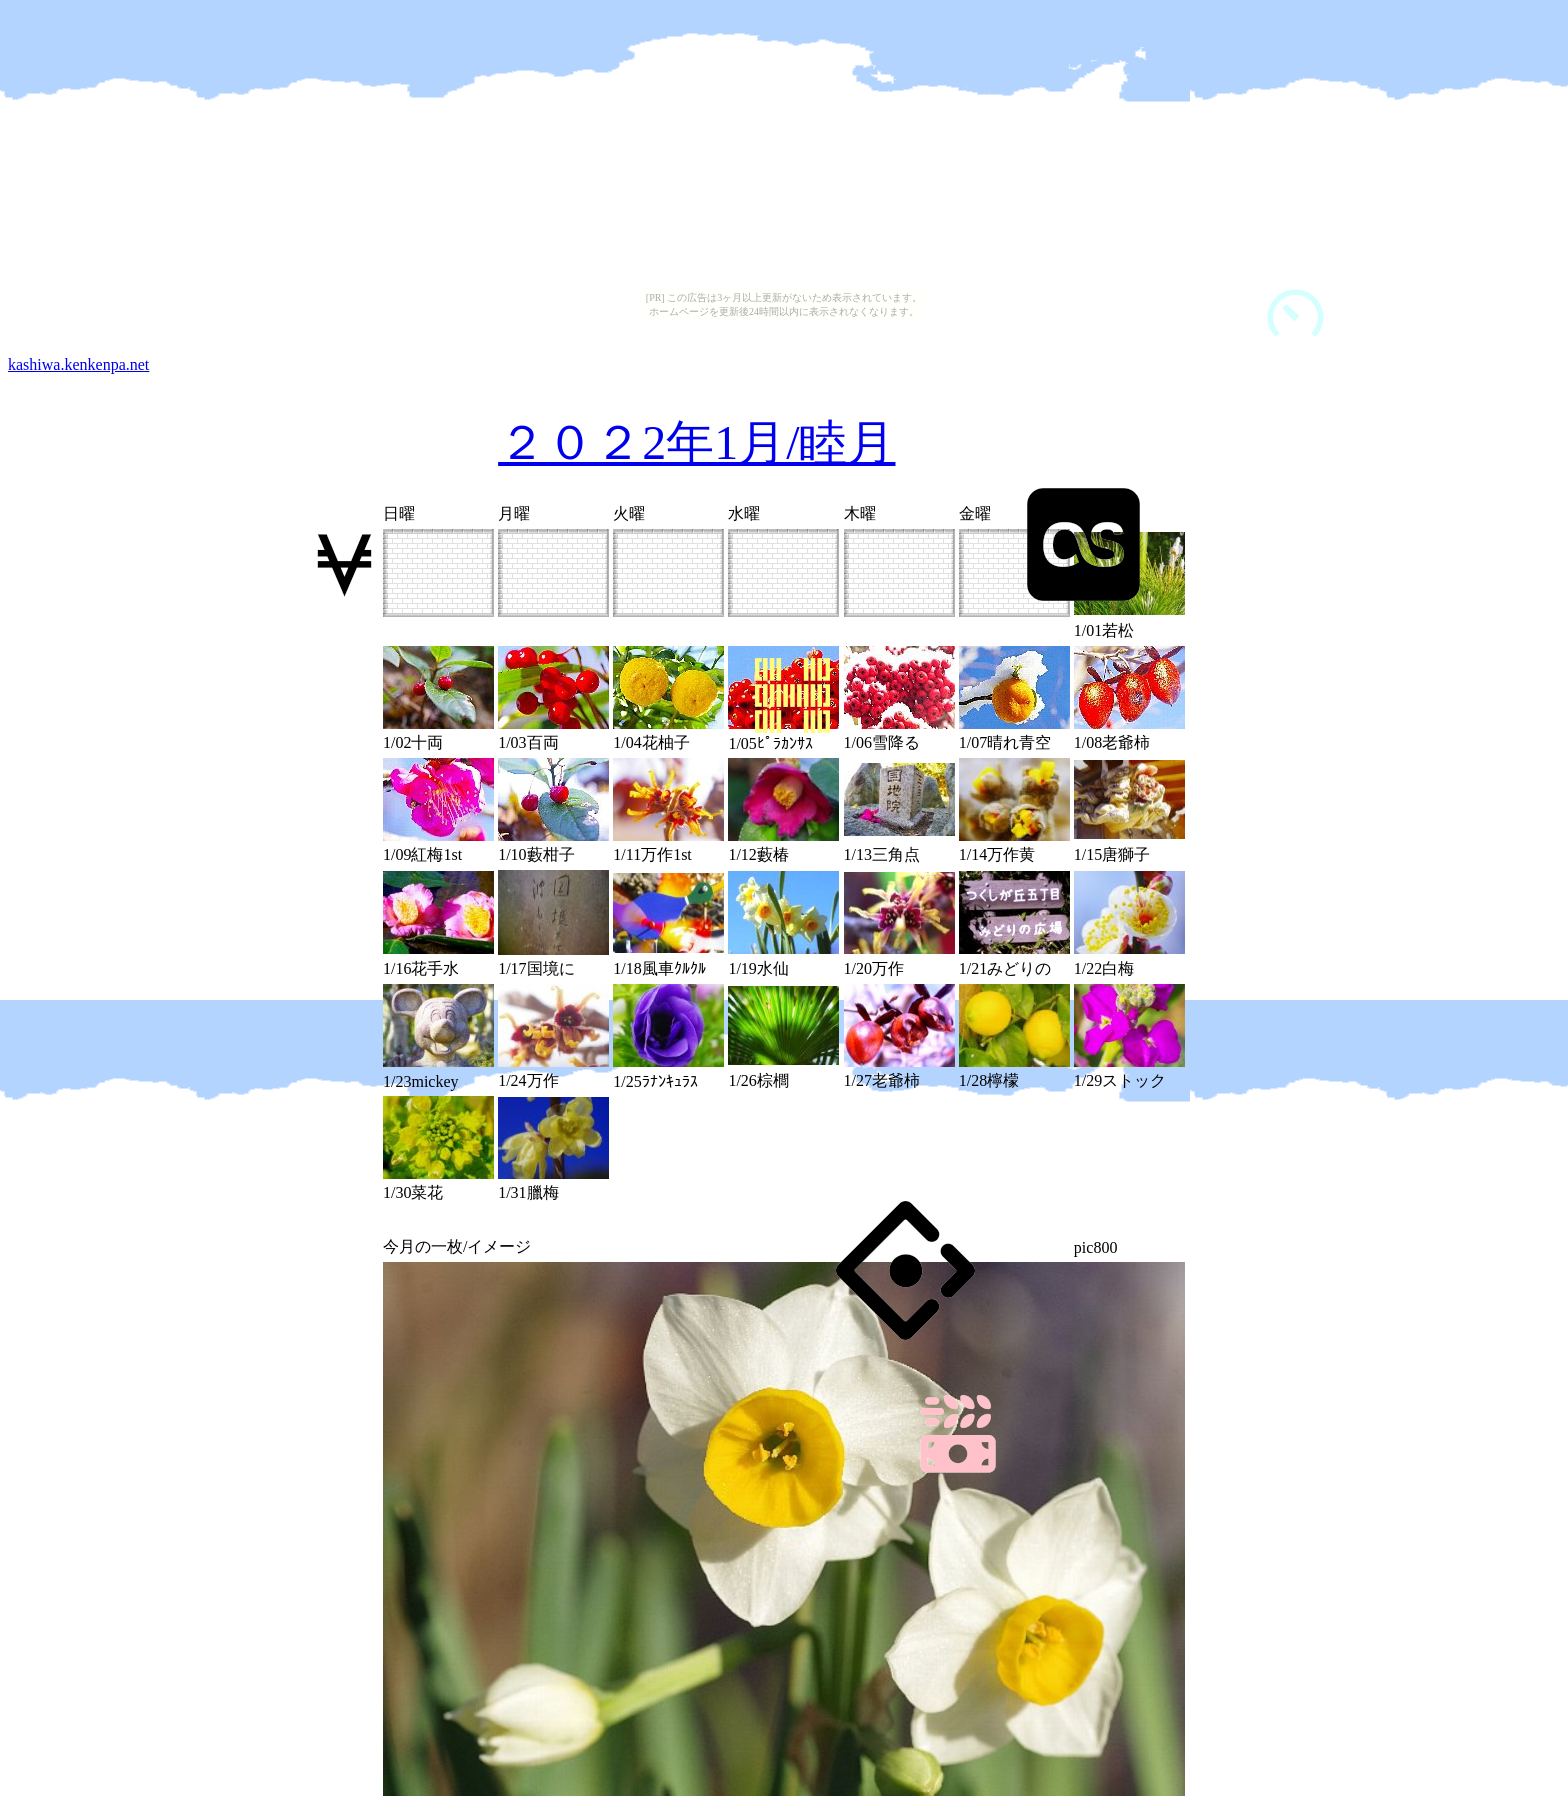  I want to click on navigate to Ant Design documentation or resources, so click(905, 1270).